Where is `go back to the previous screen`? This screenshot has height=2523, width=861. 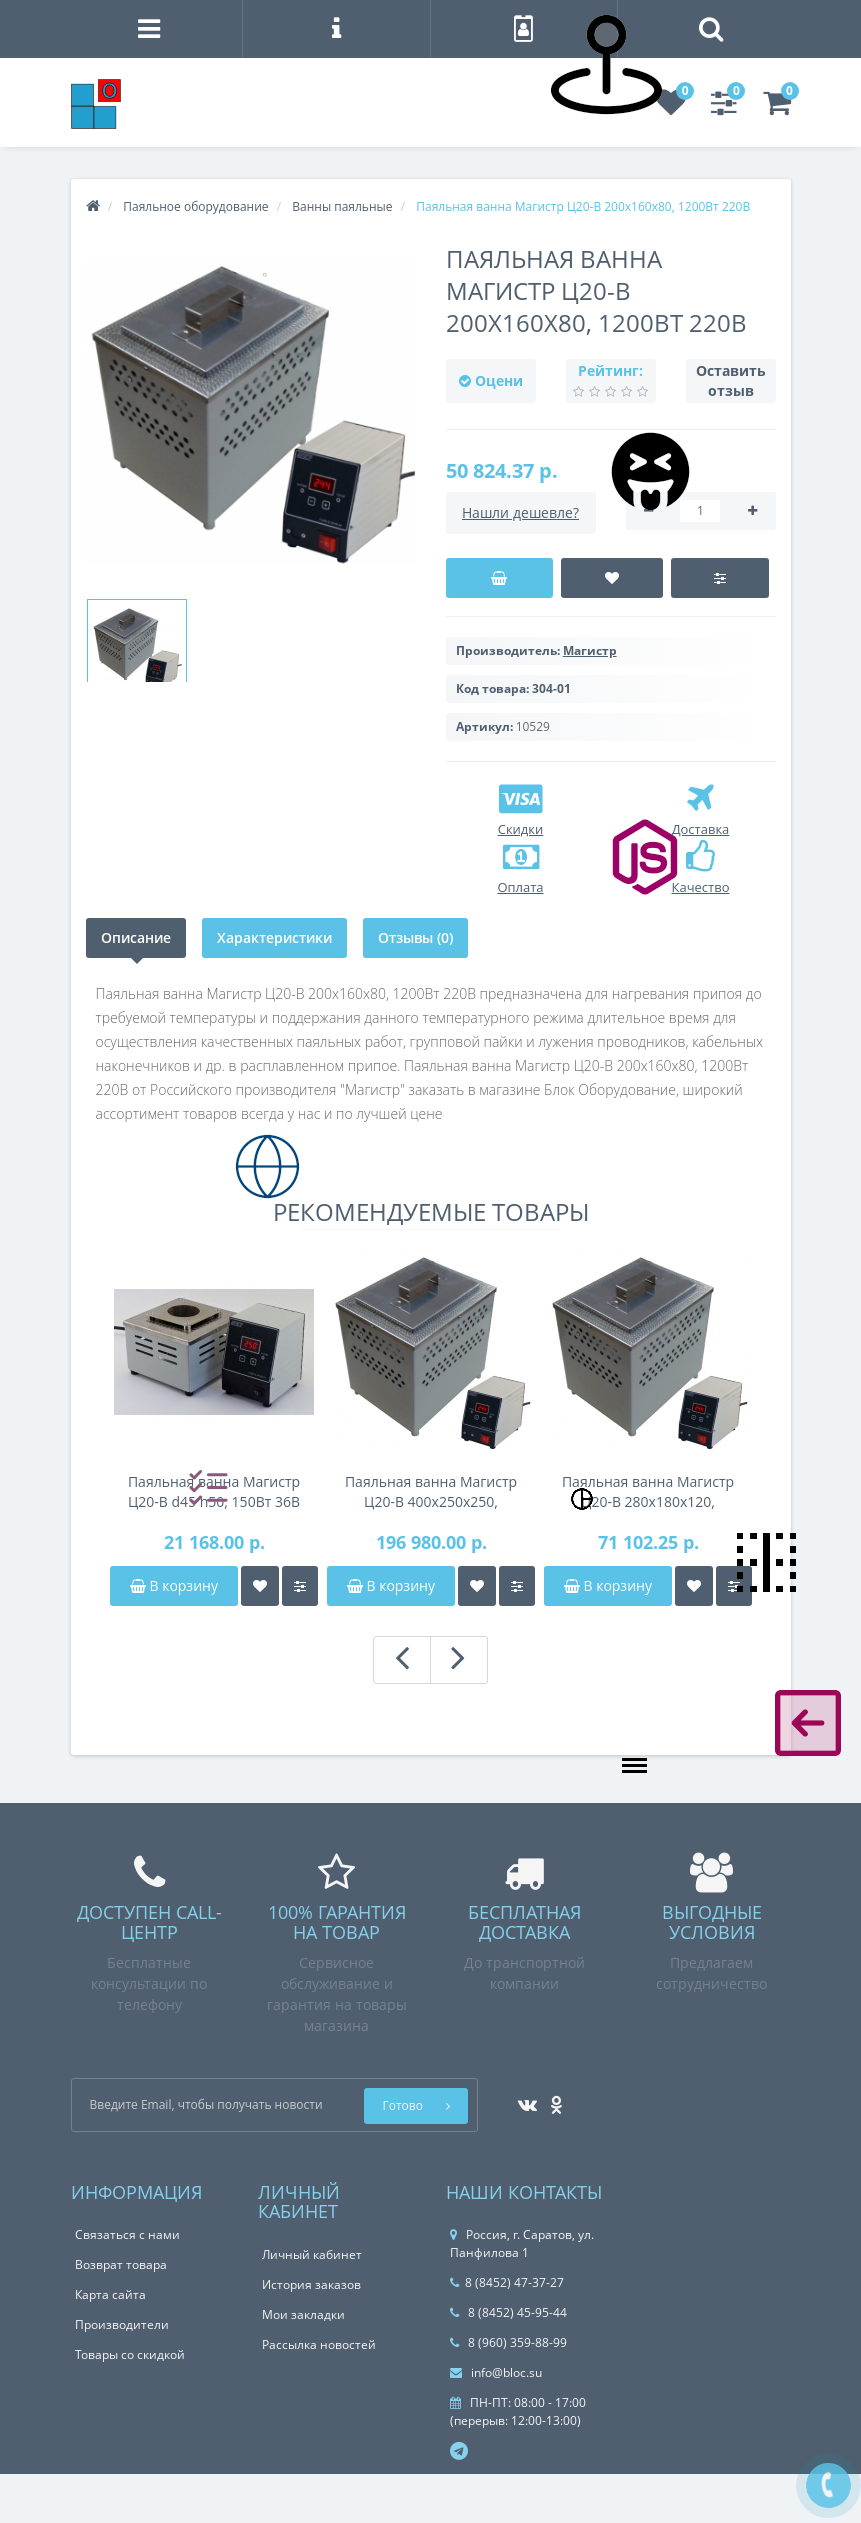
go back to the previous screen is located at coordinates (808, 1723).